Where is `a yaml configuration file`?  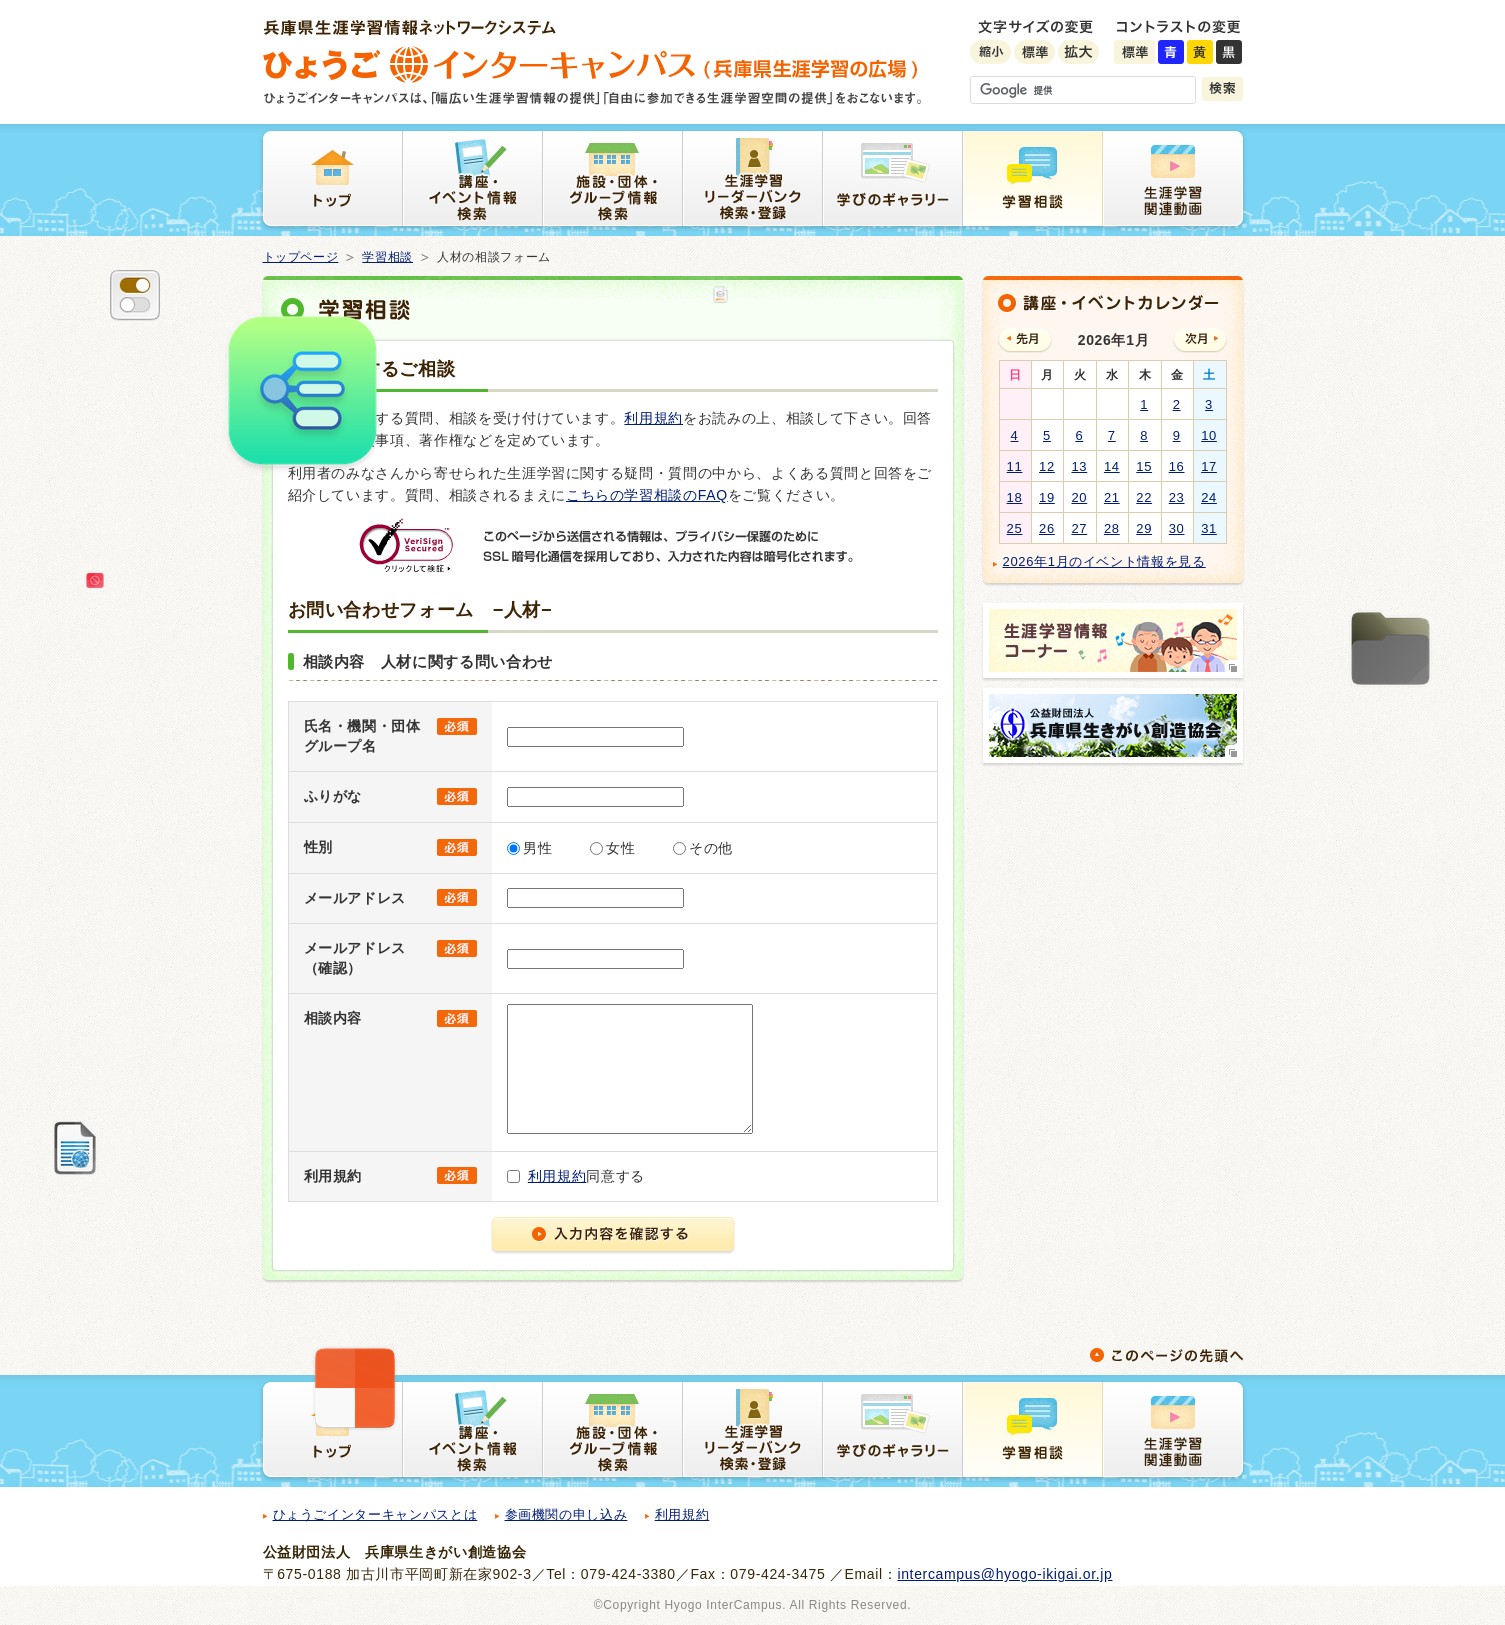
a yaml configuration file is located at coordinates (720, 294).